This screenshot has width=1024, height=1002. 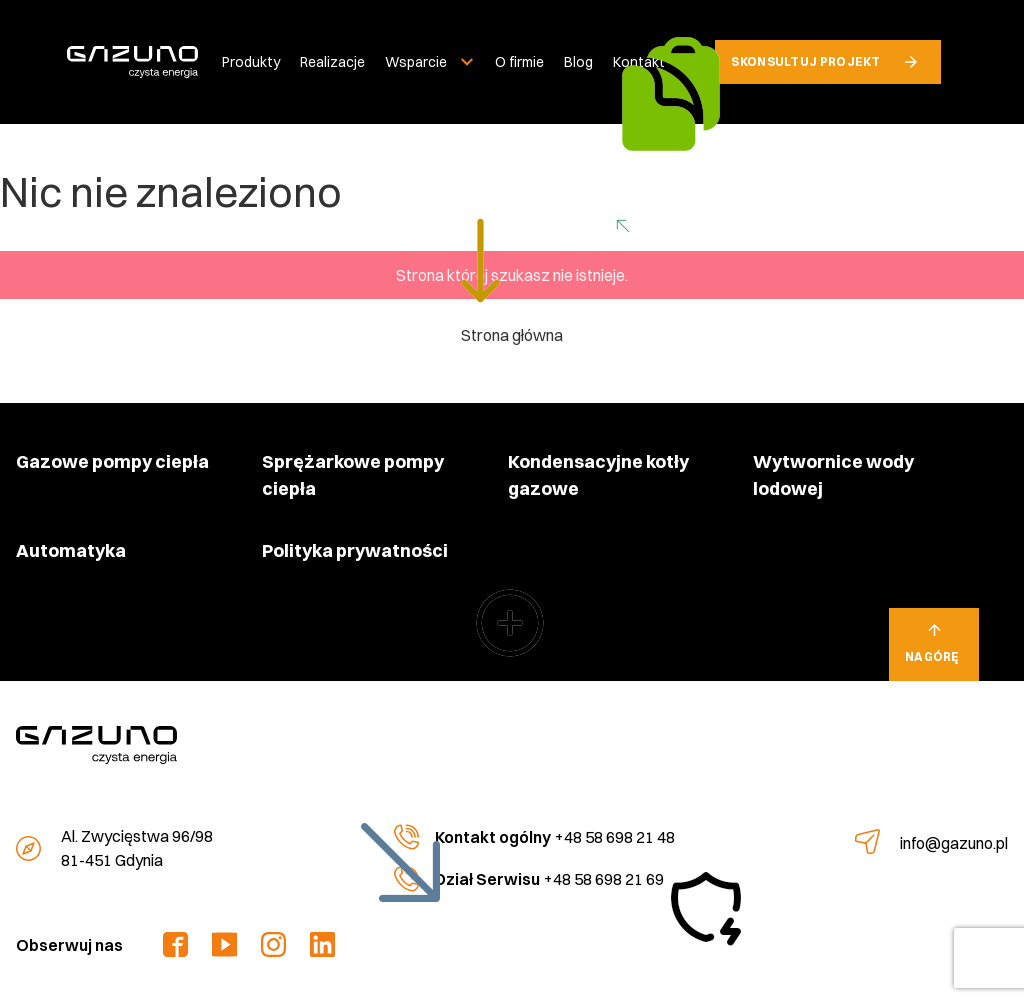 What do you see at coordinates (510, 623) in the screenshot?
I see `add a new item` at bounding box center [510, 623].